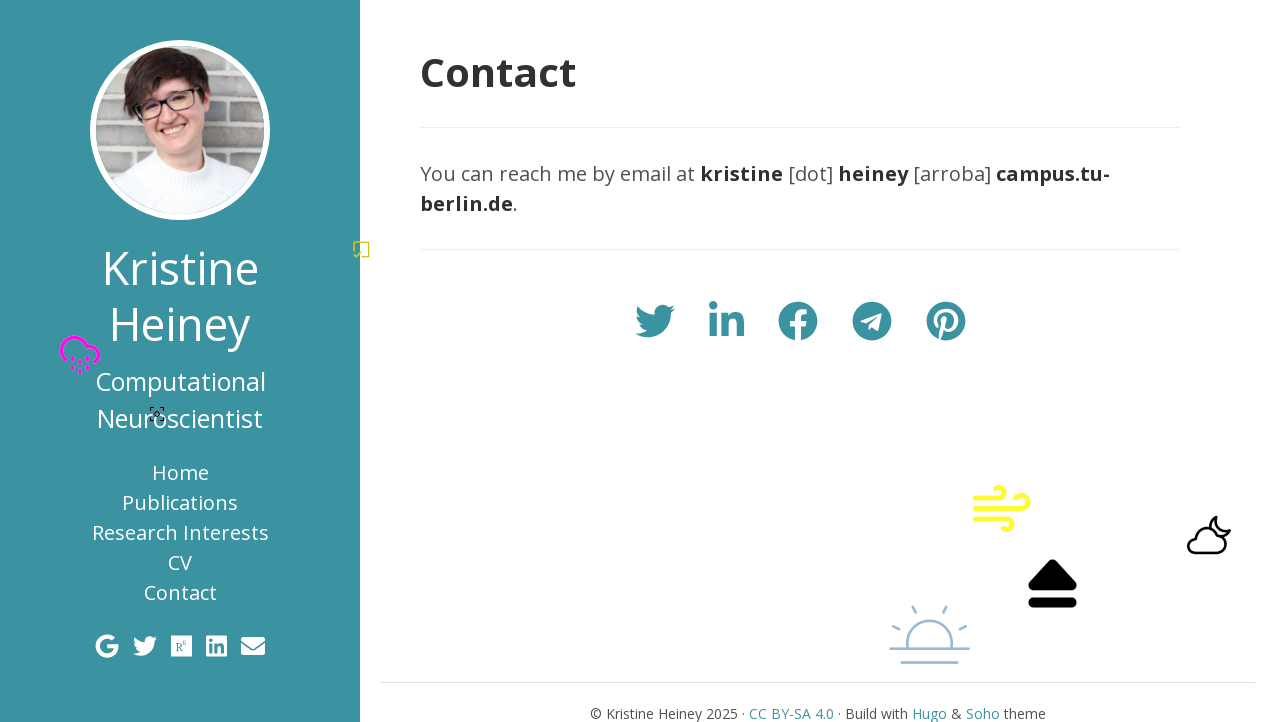  Describe the element at coordinates (1052, 583) in the screenshot. I see `eject media or removable device` at that location.